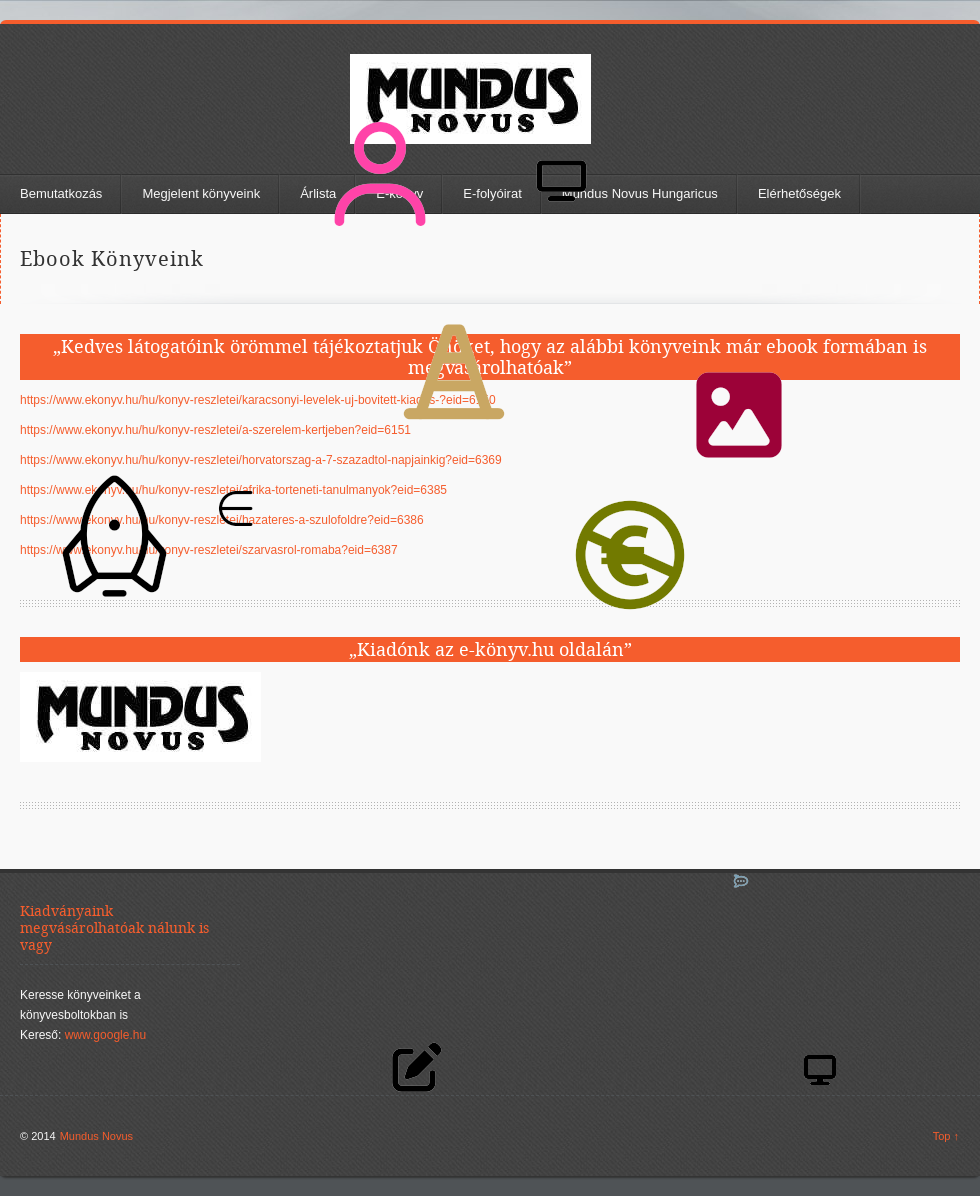  Describe the element at coordinates (380, 174) in the screenshot. I see `view your profile` at that location.